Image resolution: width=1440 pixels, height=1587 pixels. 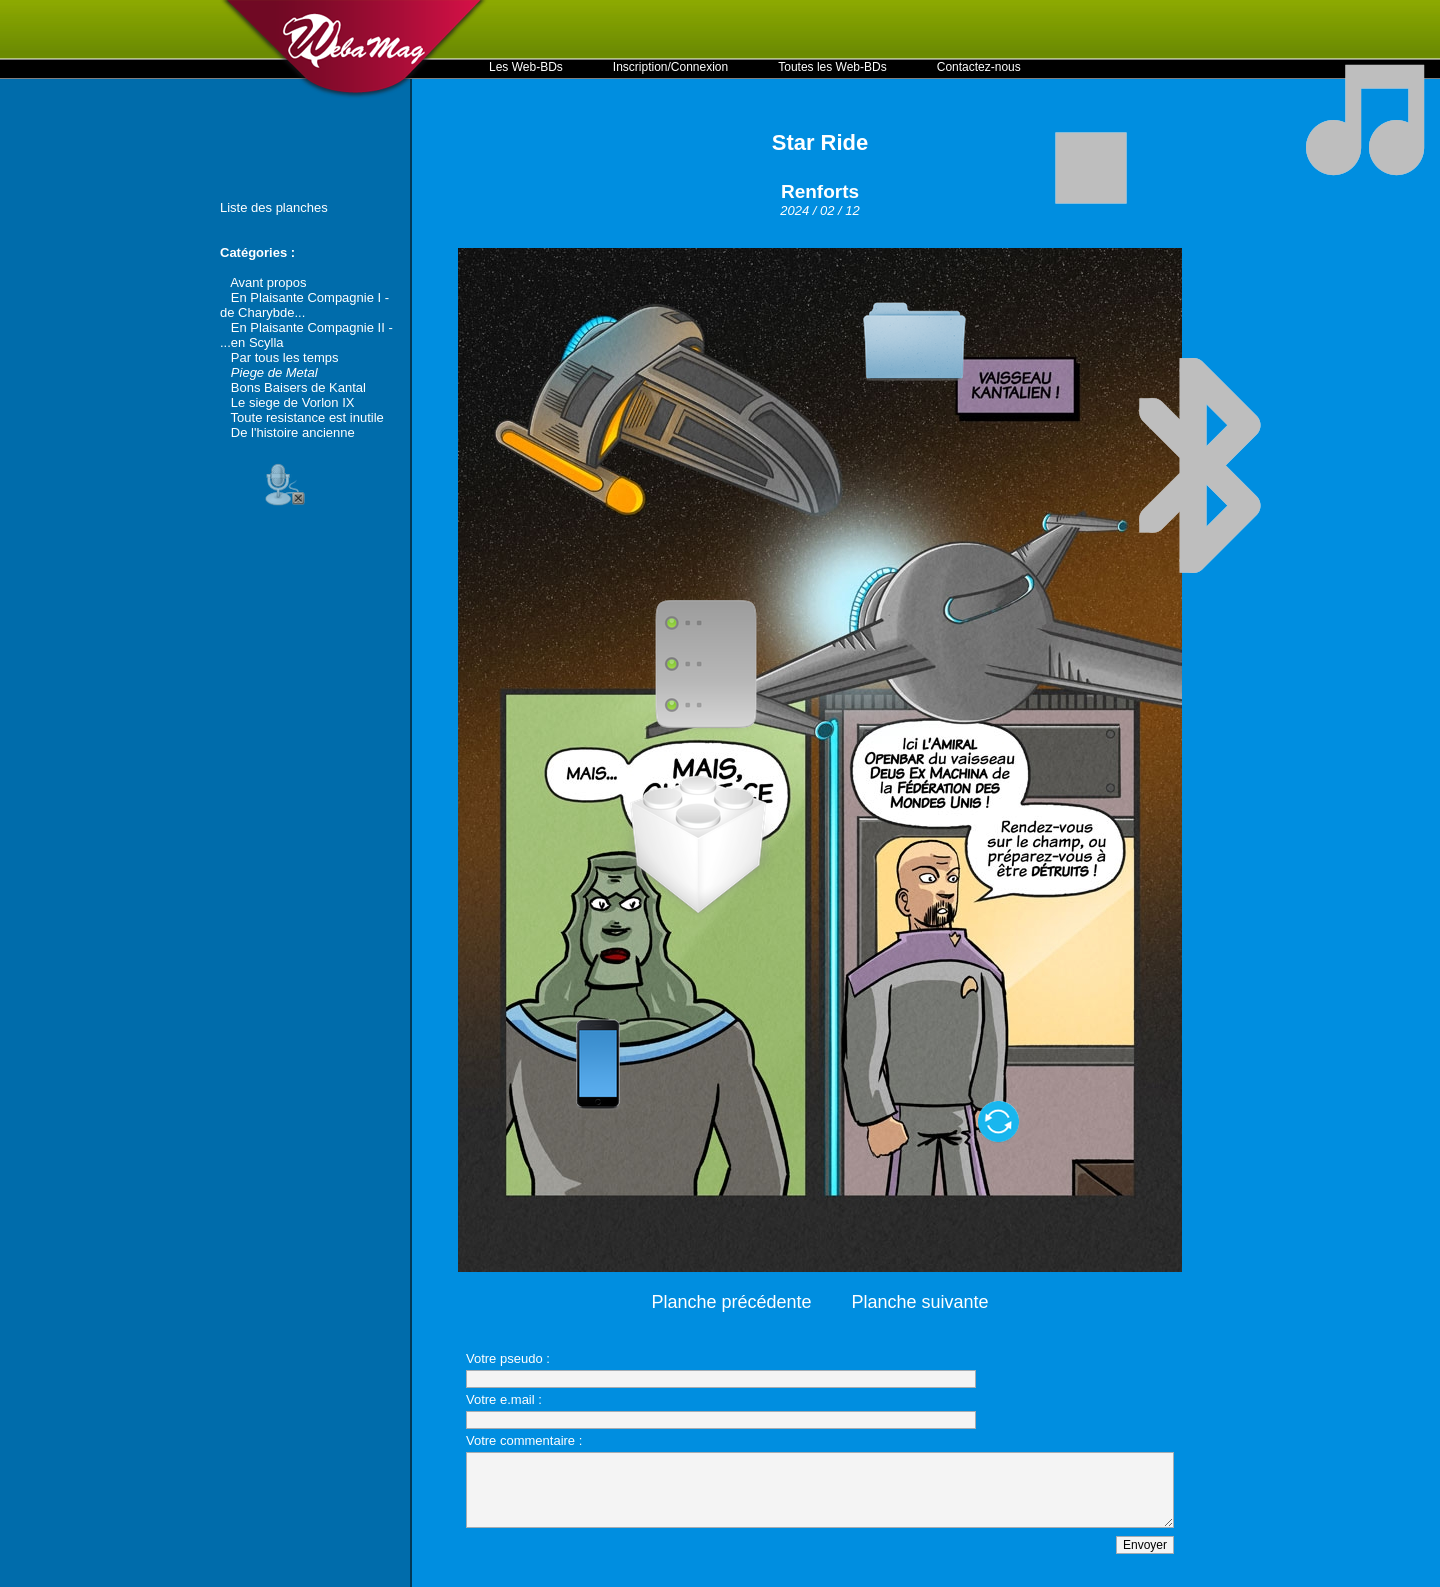 What do you see at coordinates (697, 845) in the screenshot?
I see `a plugin or extension module` at bounding box center [697, 845].